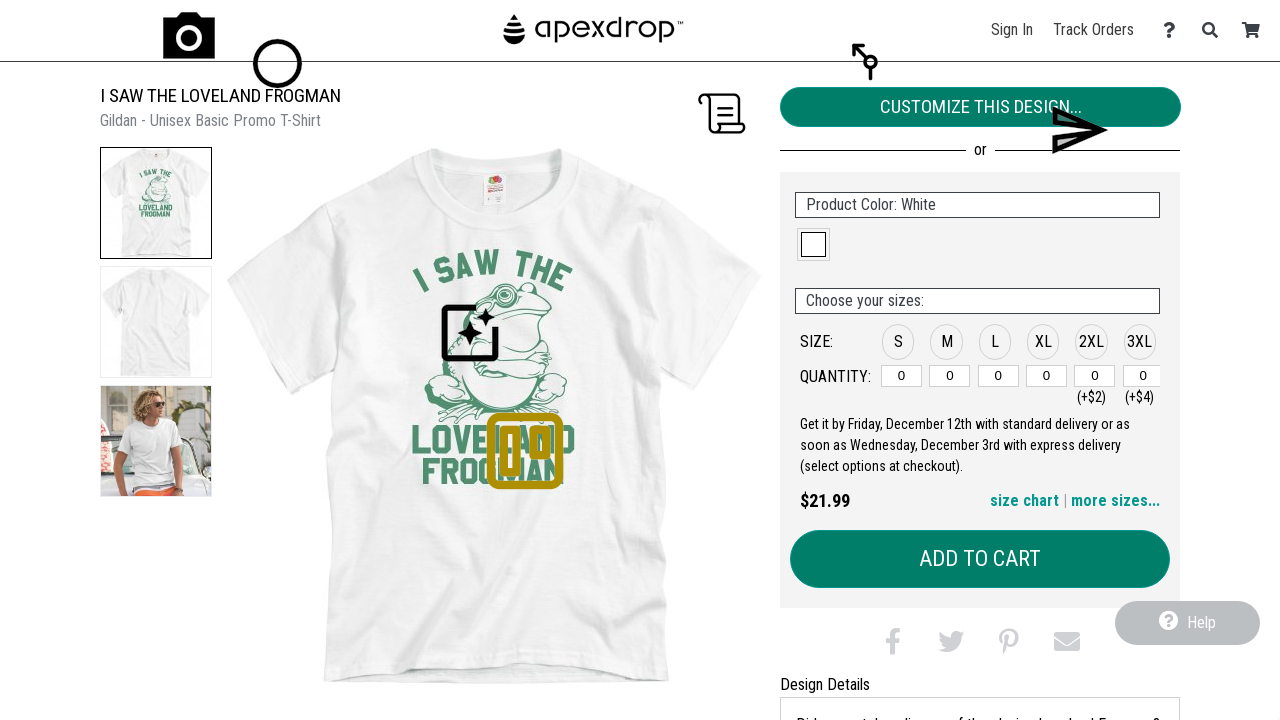  What do you see at coordinates (723, 113) in the screenshot?
I see `view terms and conditions or legal documents` at bounding box center [723, 113].